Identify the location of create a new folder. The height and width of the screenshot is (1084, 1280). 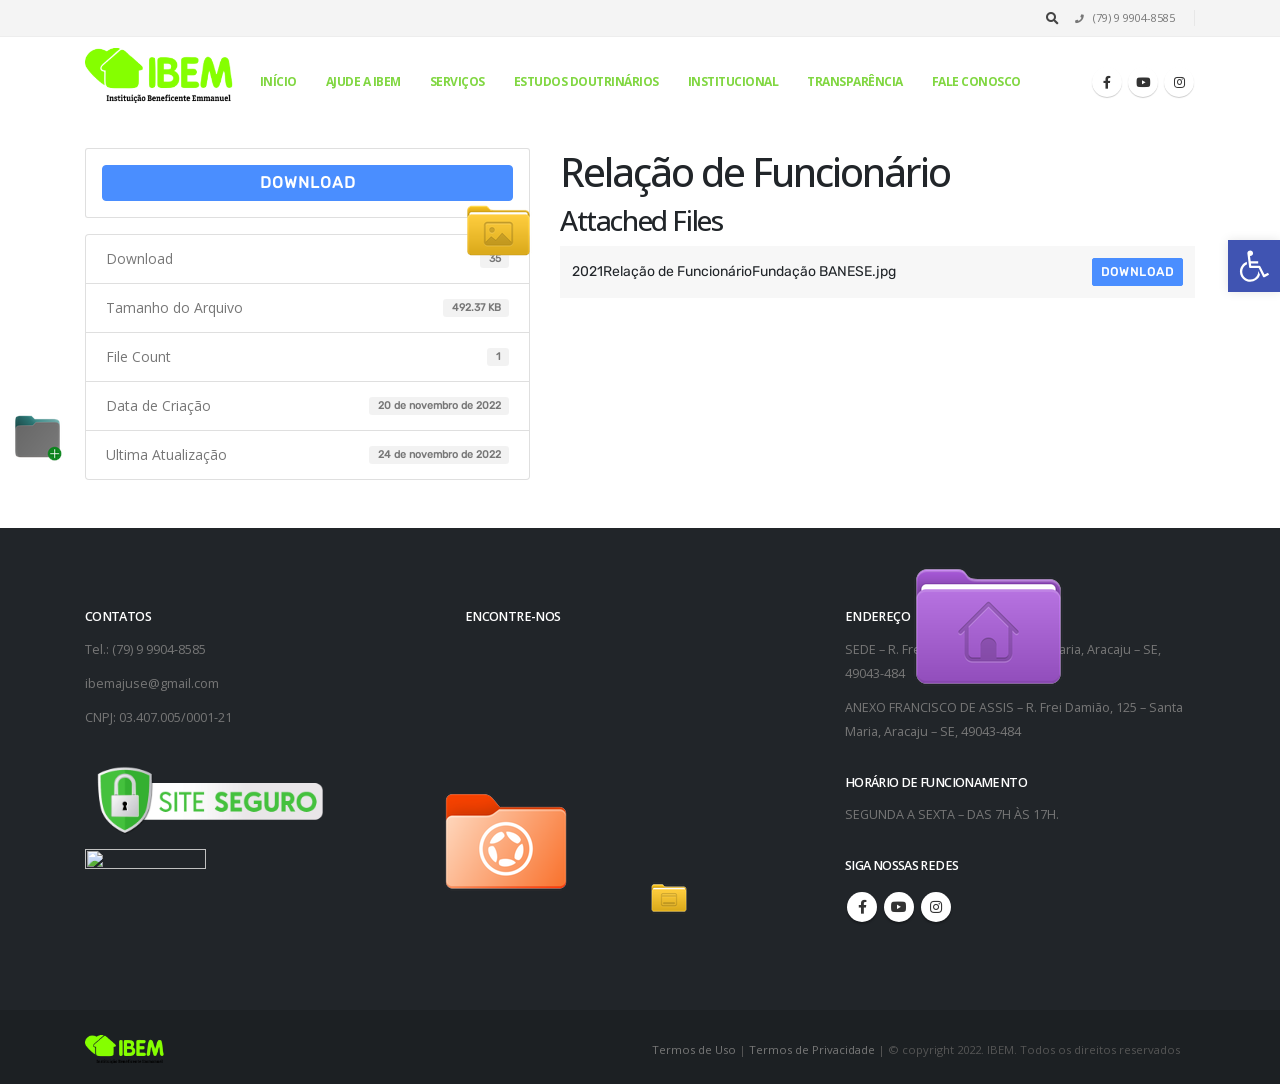
(37, 436).